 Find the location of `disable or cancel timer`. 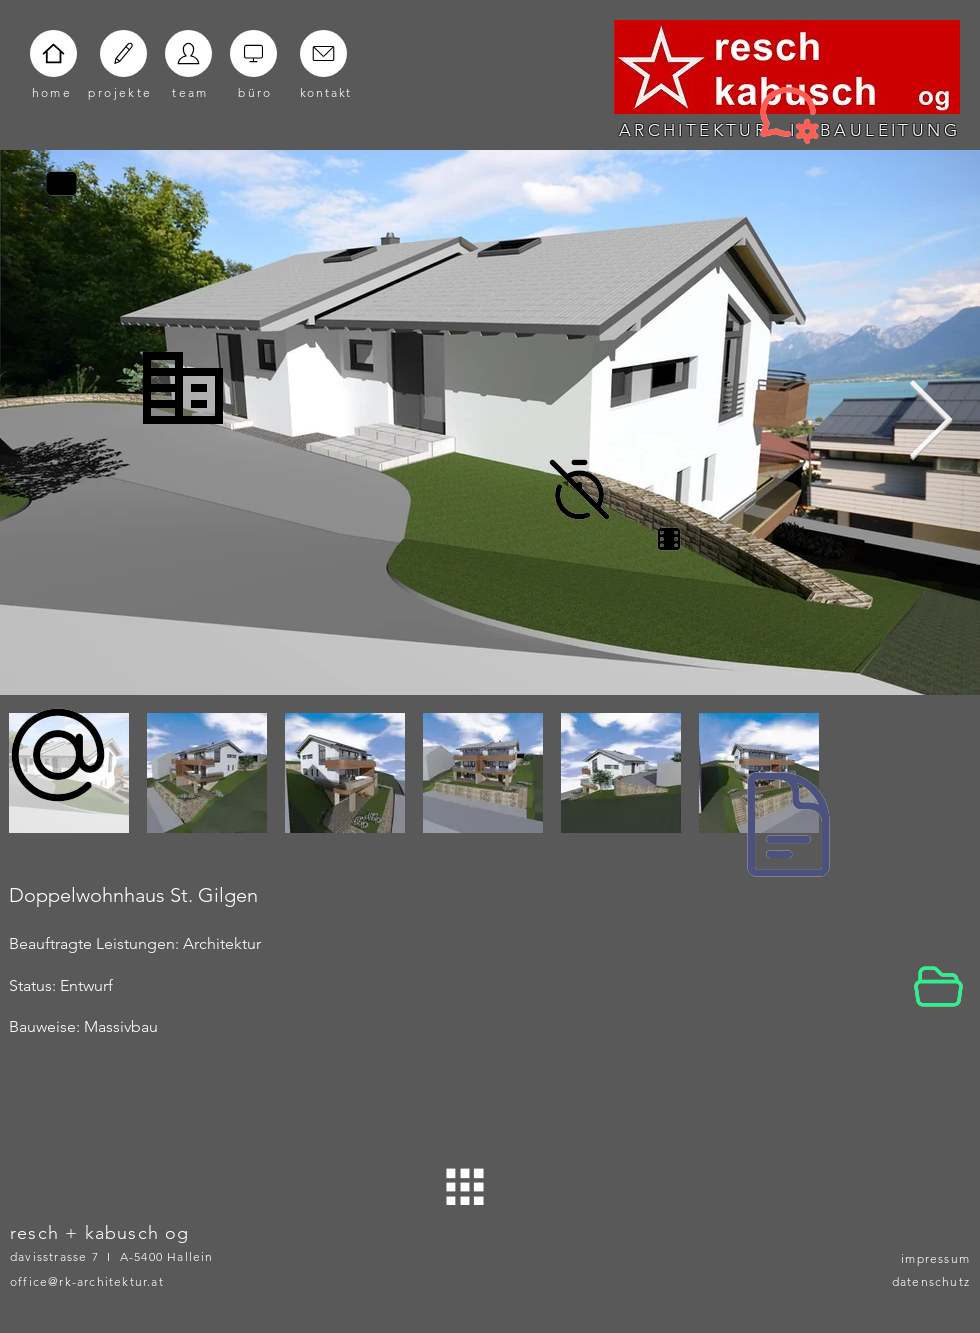

disable or cancel timer is located at coordinates (579, 489).